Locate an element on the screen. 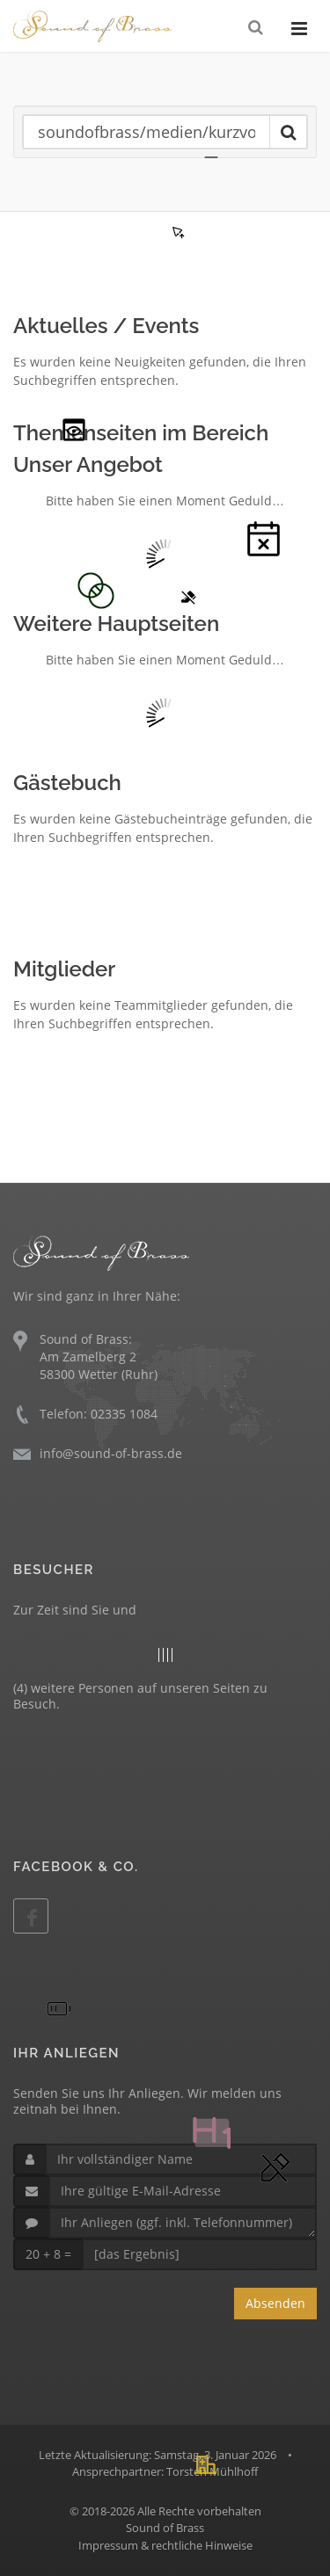  find nearby hospitals or medical facilities is located at coordinates (204, 2464).